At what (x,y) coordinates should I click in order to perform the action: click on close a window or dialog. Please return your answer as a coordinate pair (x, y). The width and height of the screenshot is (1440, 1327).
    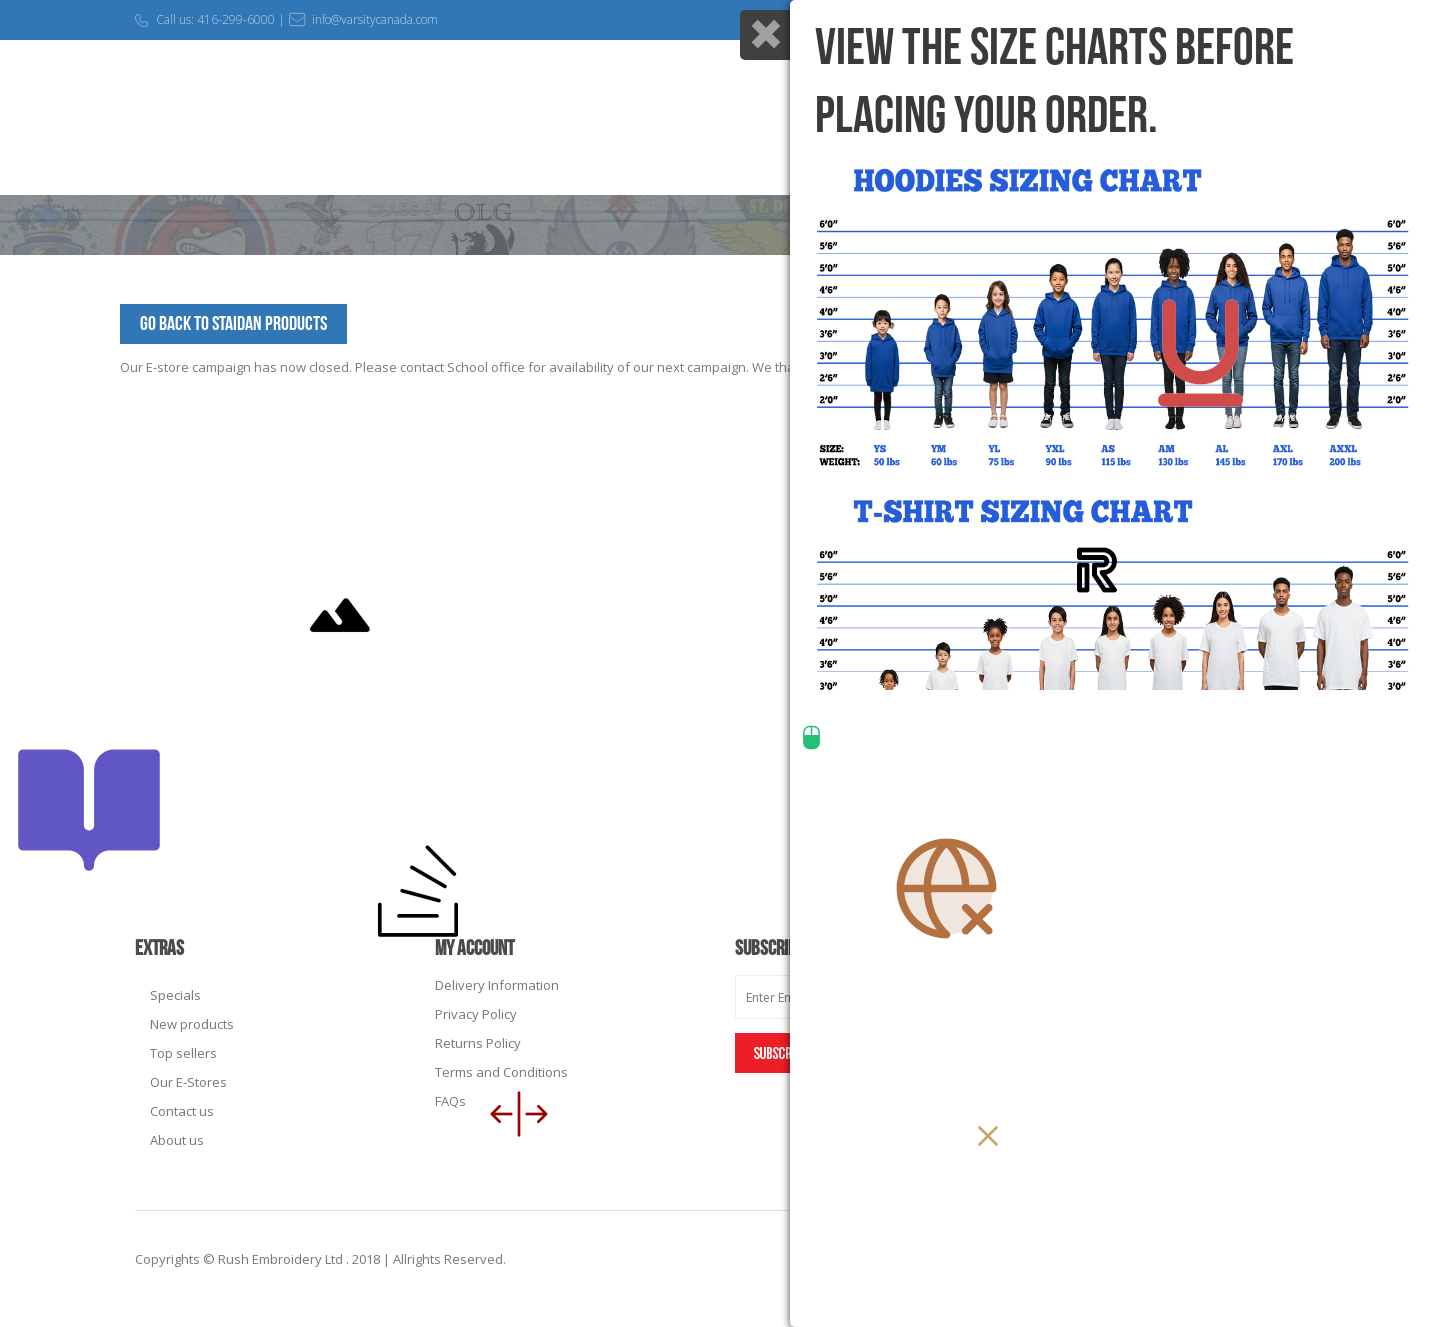
    Looking at the image, I should click on (988, 1136).